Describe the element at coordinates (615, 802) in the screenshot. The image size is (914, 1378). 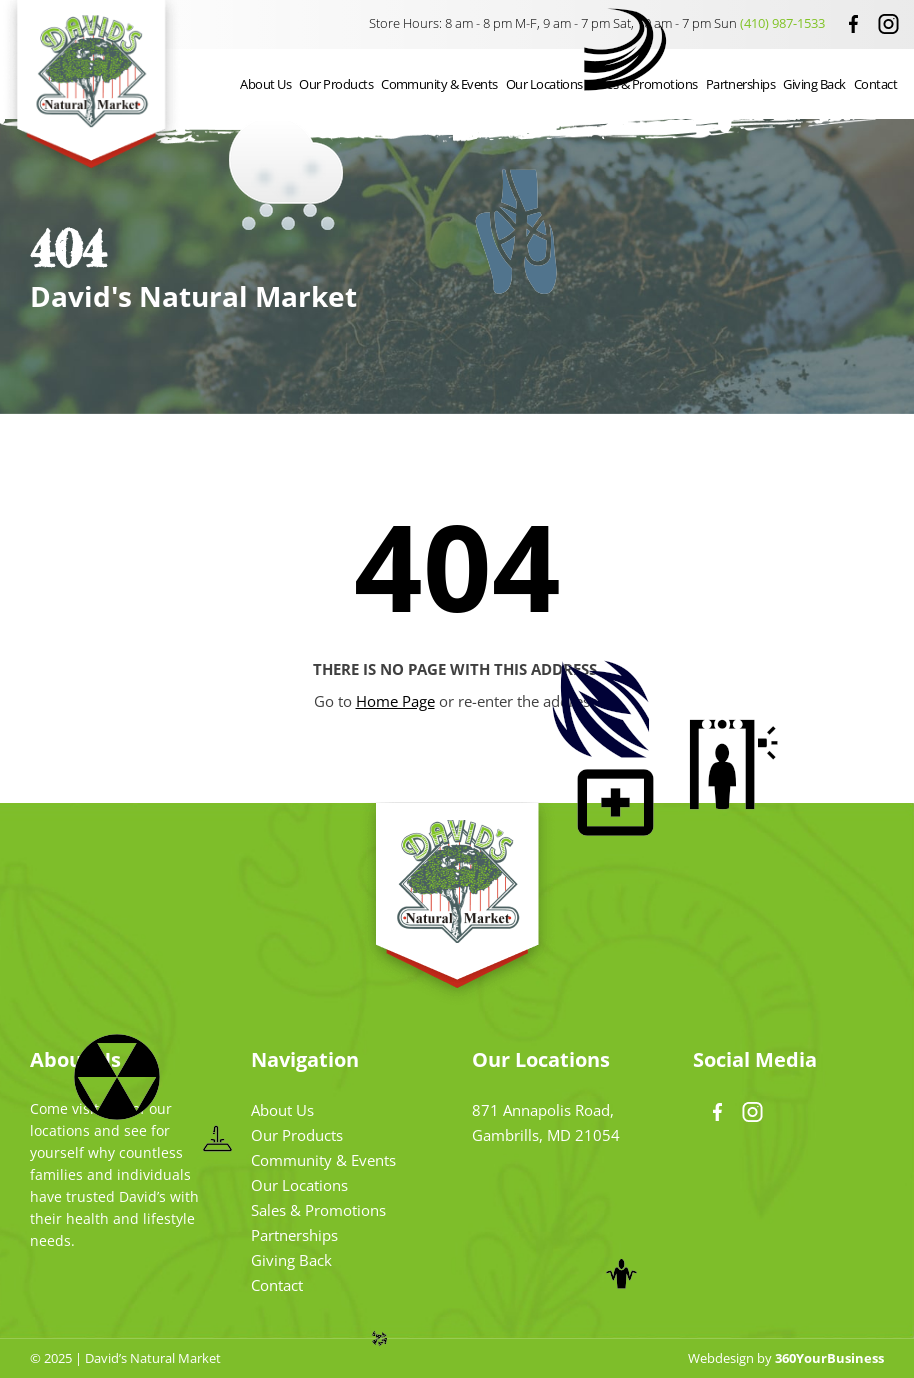
I see `access health or medical supplies` at that location.